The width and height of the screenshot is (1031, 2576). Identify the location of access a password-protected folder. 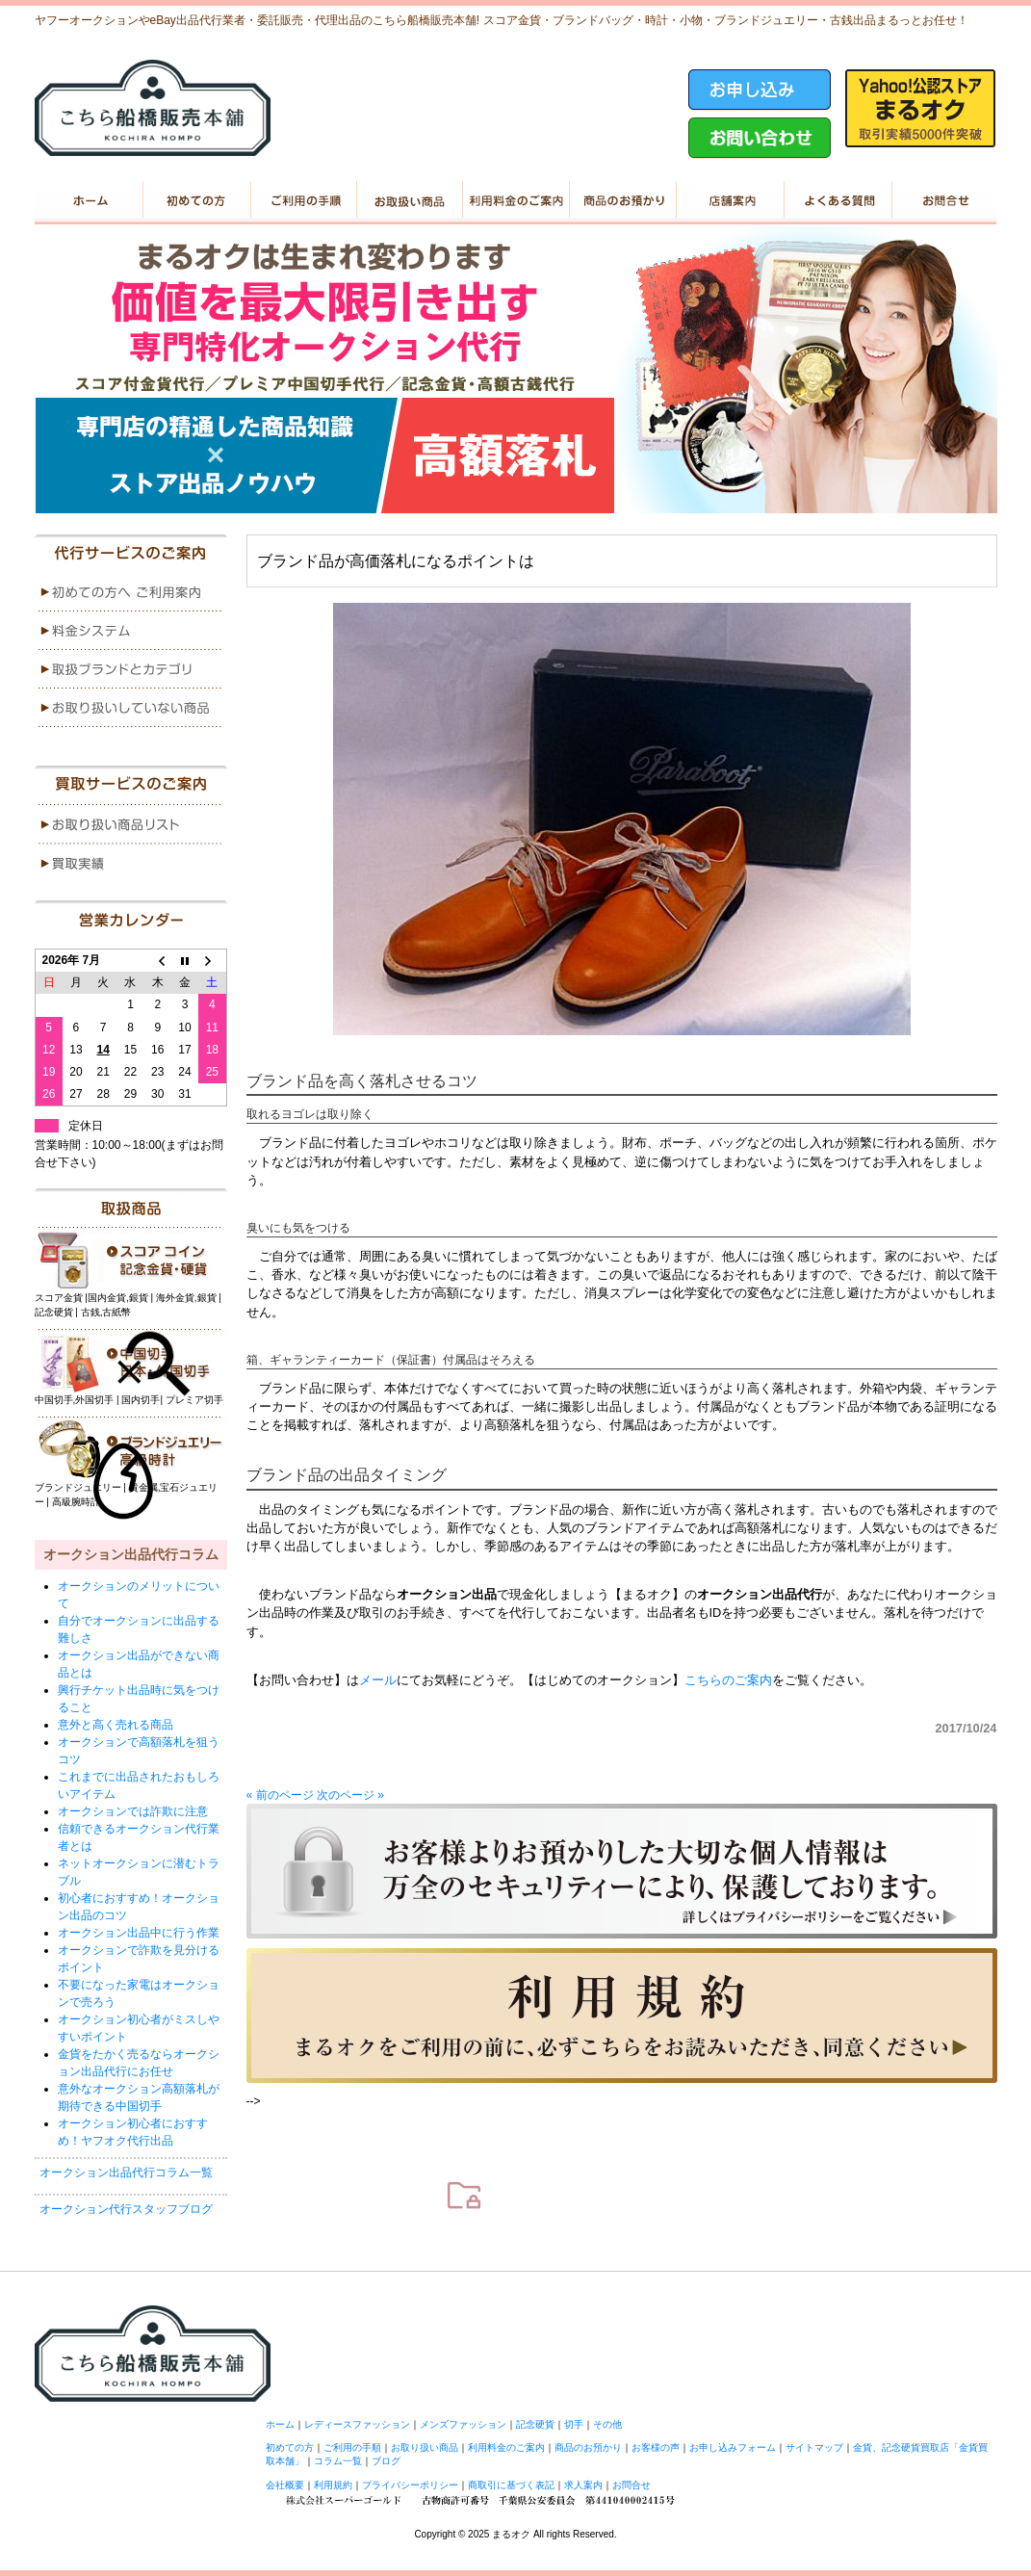
(464, 2195).